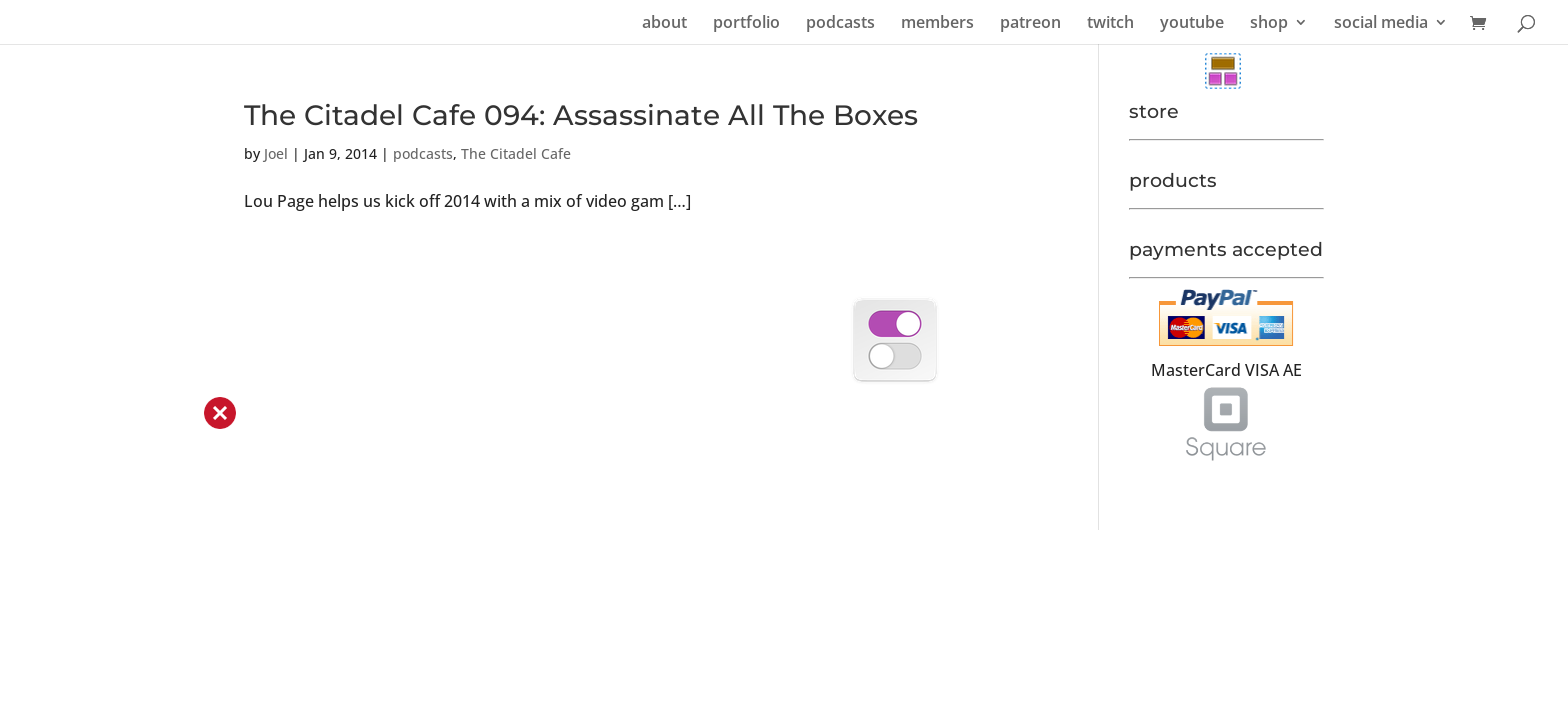 The height and width of the screenshot is (720, 1568). I want to click on stop or cancel the current action, so click(220, 413).